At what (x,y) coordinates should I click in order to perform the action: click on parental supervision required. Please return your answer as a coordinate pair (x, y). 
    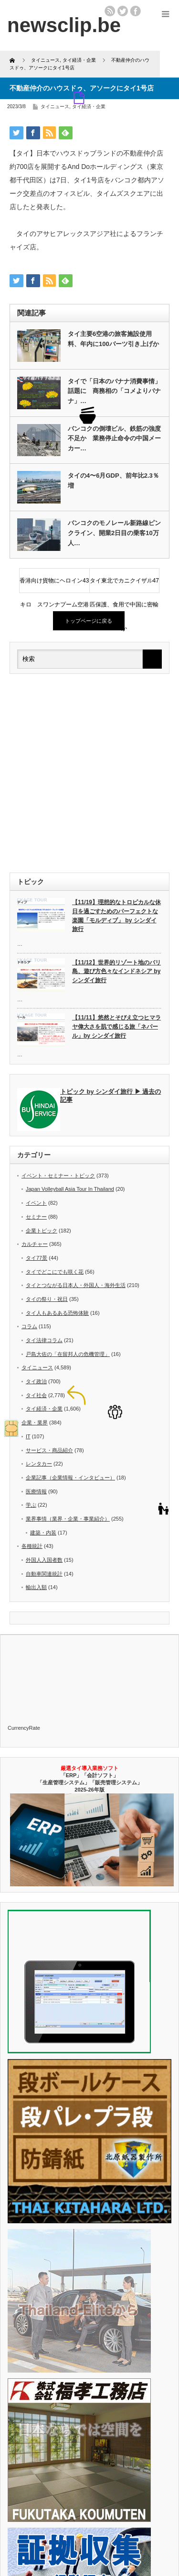
    Looking at the image, I should click on (164, 1509).